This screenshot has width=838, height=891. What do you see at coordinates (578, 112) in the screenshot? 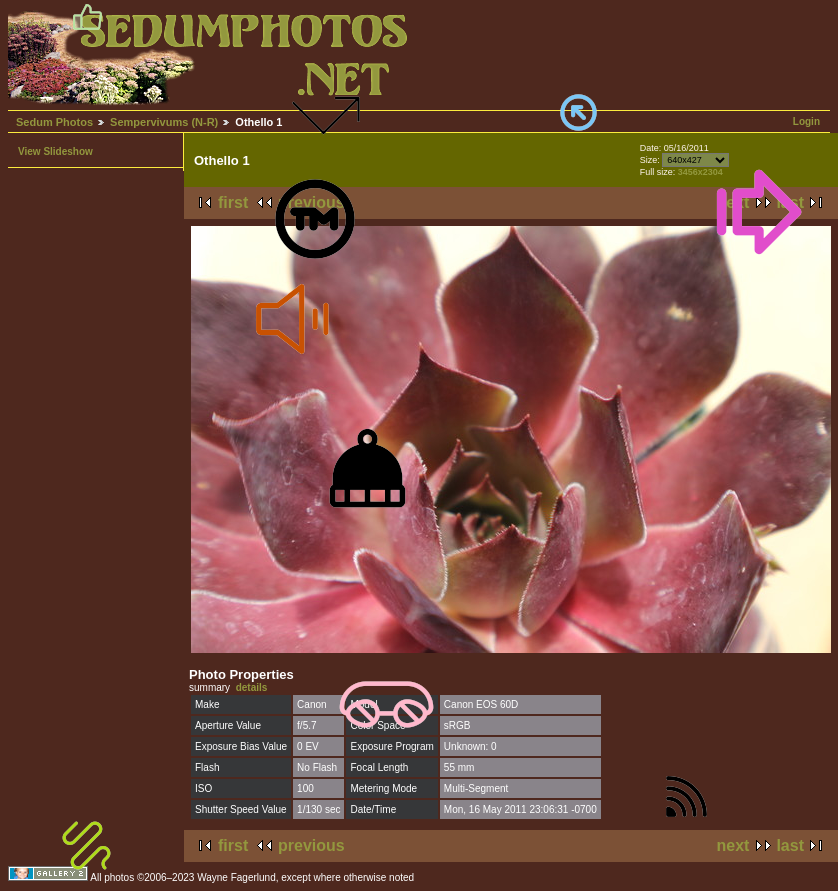
I see `navigate back to previous screen` at bounding box center [578, 112].